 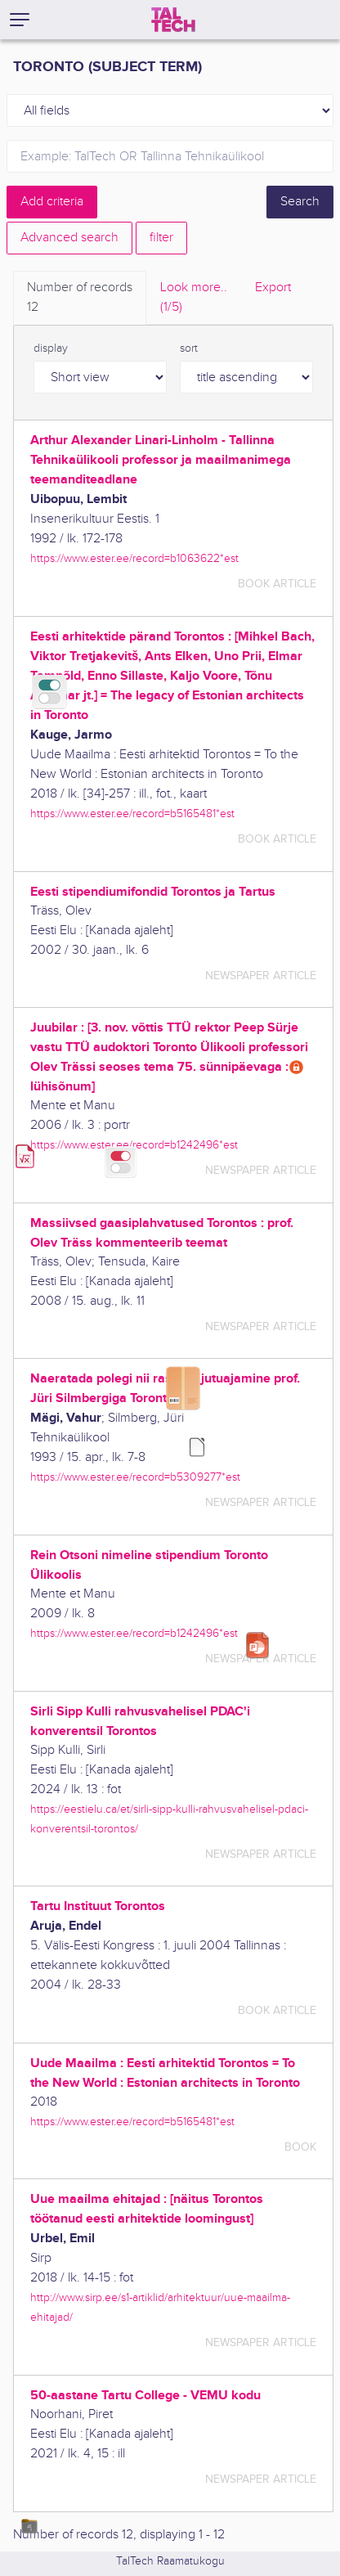 What do you see at coordinates (49, 691) in the screenshot?
I see `open gnome tweaks to customize desktop settings` at bounding box center [49, 691].